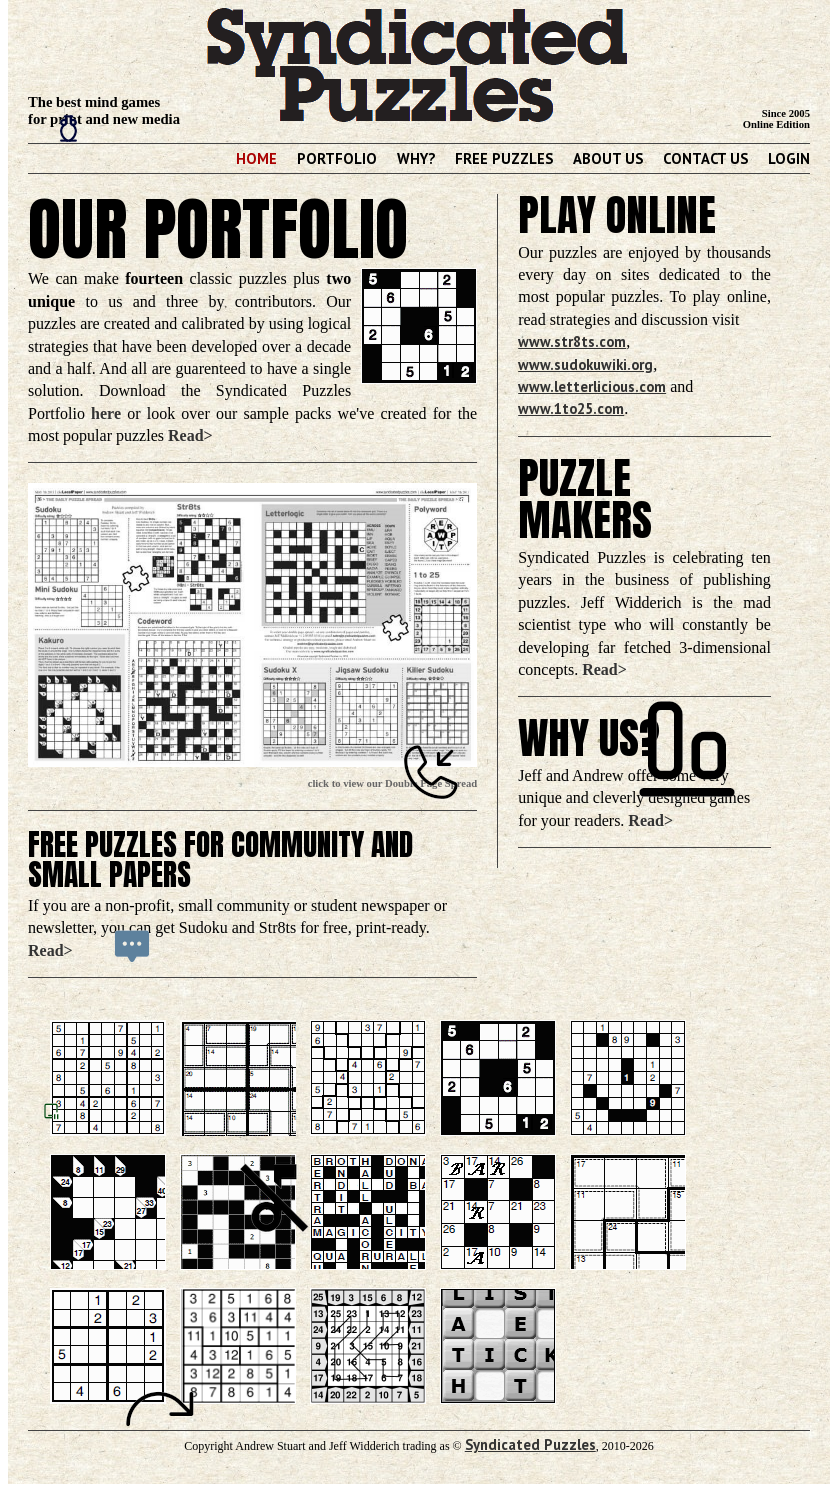  Describe the element at coordinates (432, 771) in the screenshot. I see `incoming call notification` at that location.